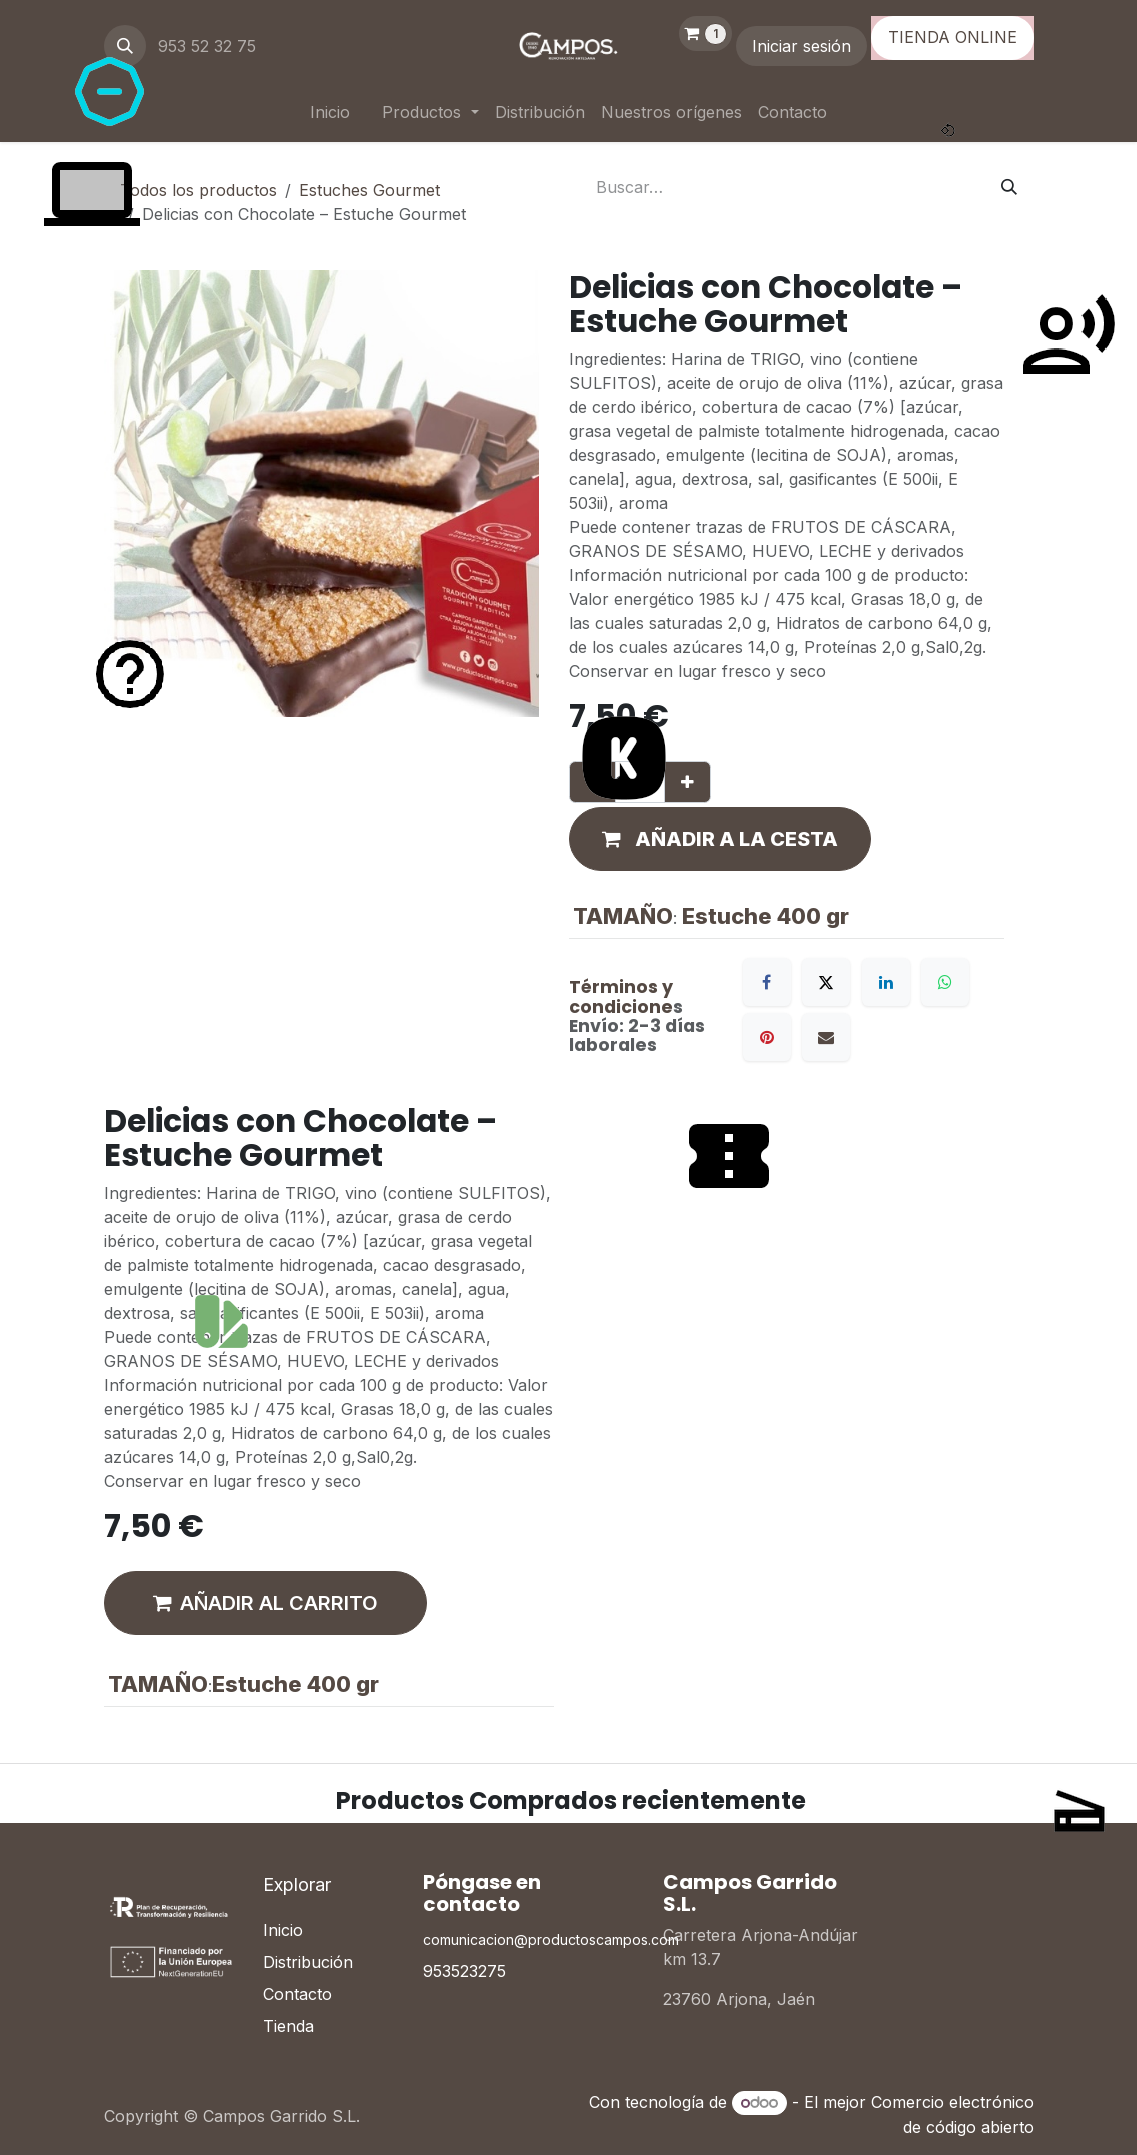 The image size is (1137, 2155). Describe the element at coordinates (109, 91) in the screenshot. I see `remove or delete an item` at that location.